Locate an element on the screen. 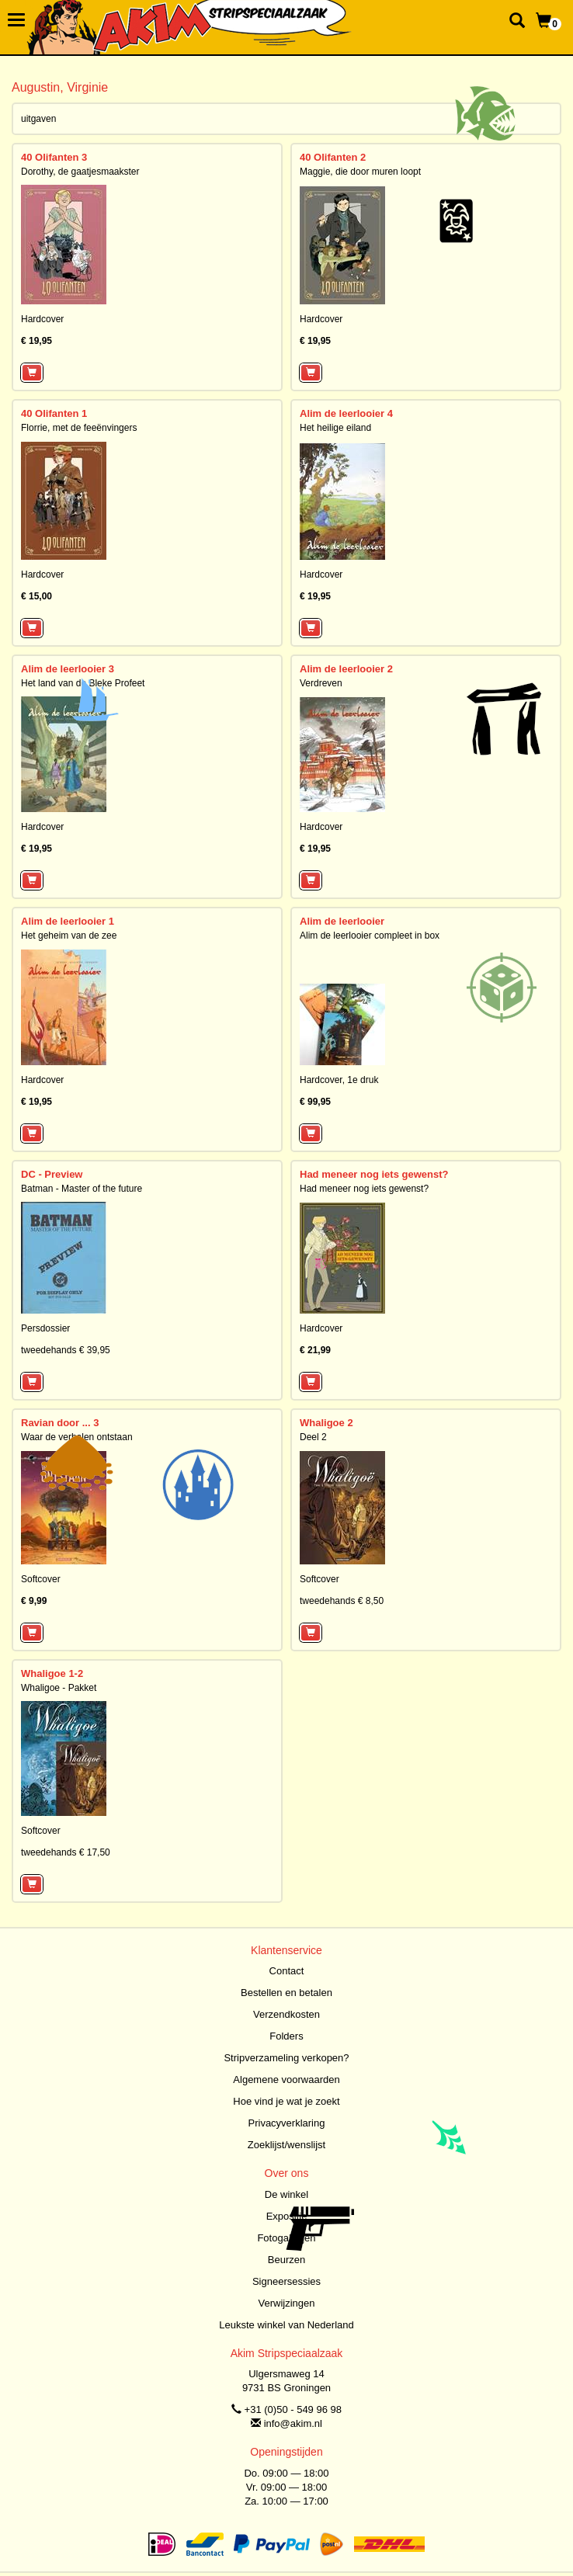 The image size is (573, 2576). select a sailing boat or nautical vessel is located at coordinates (96, 700).